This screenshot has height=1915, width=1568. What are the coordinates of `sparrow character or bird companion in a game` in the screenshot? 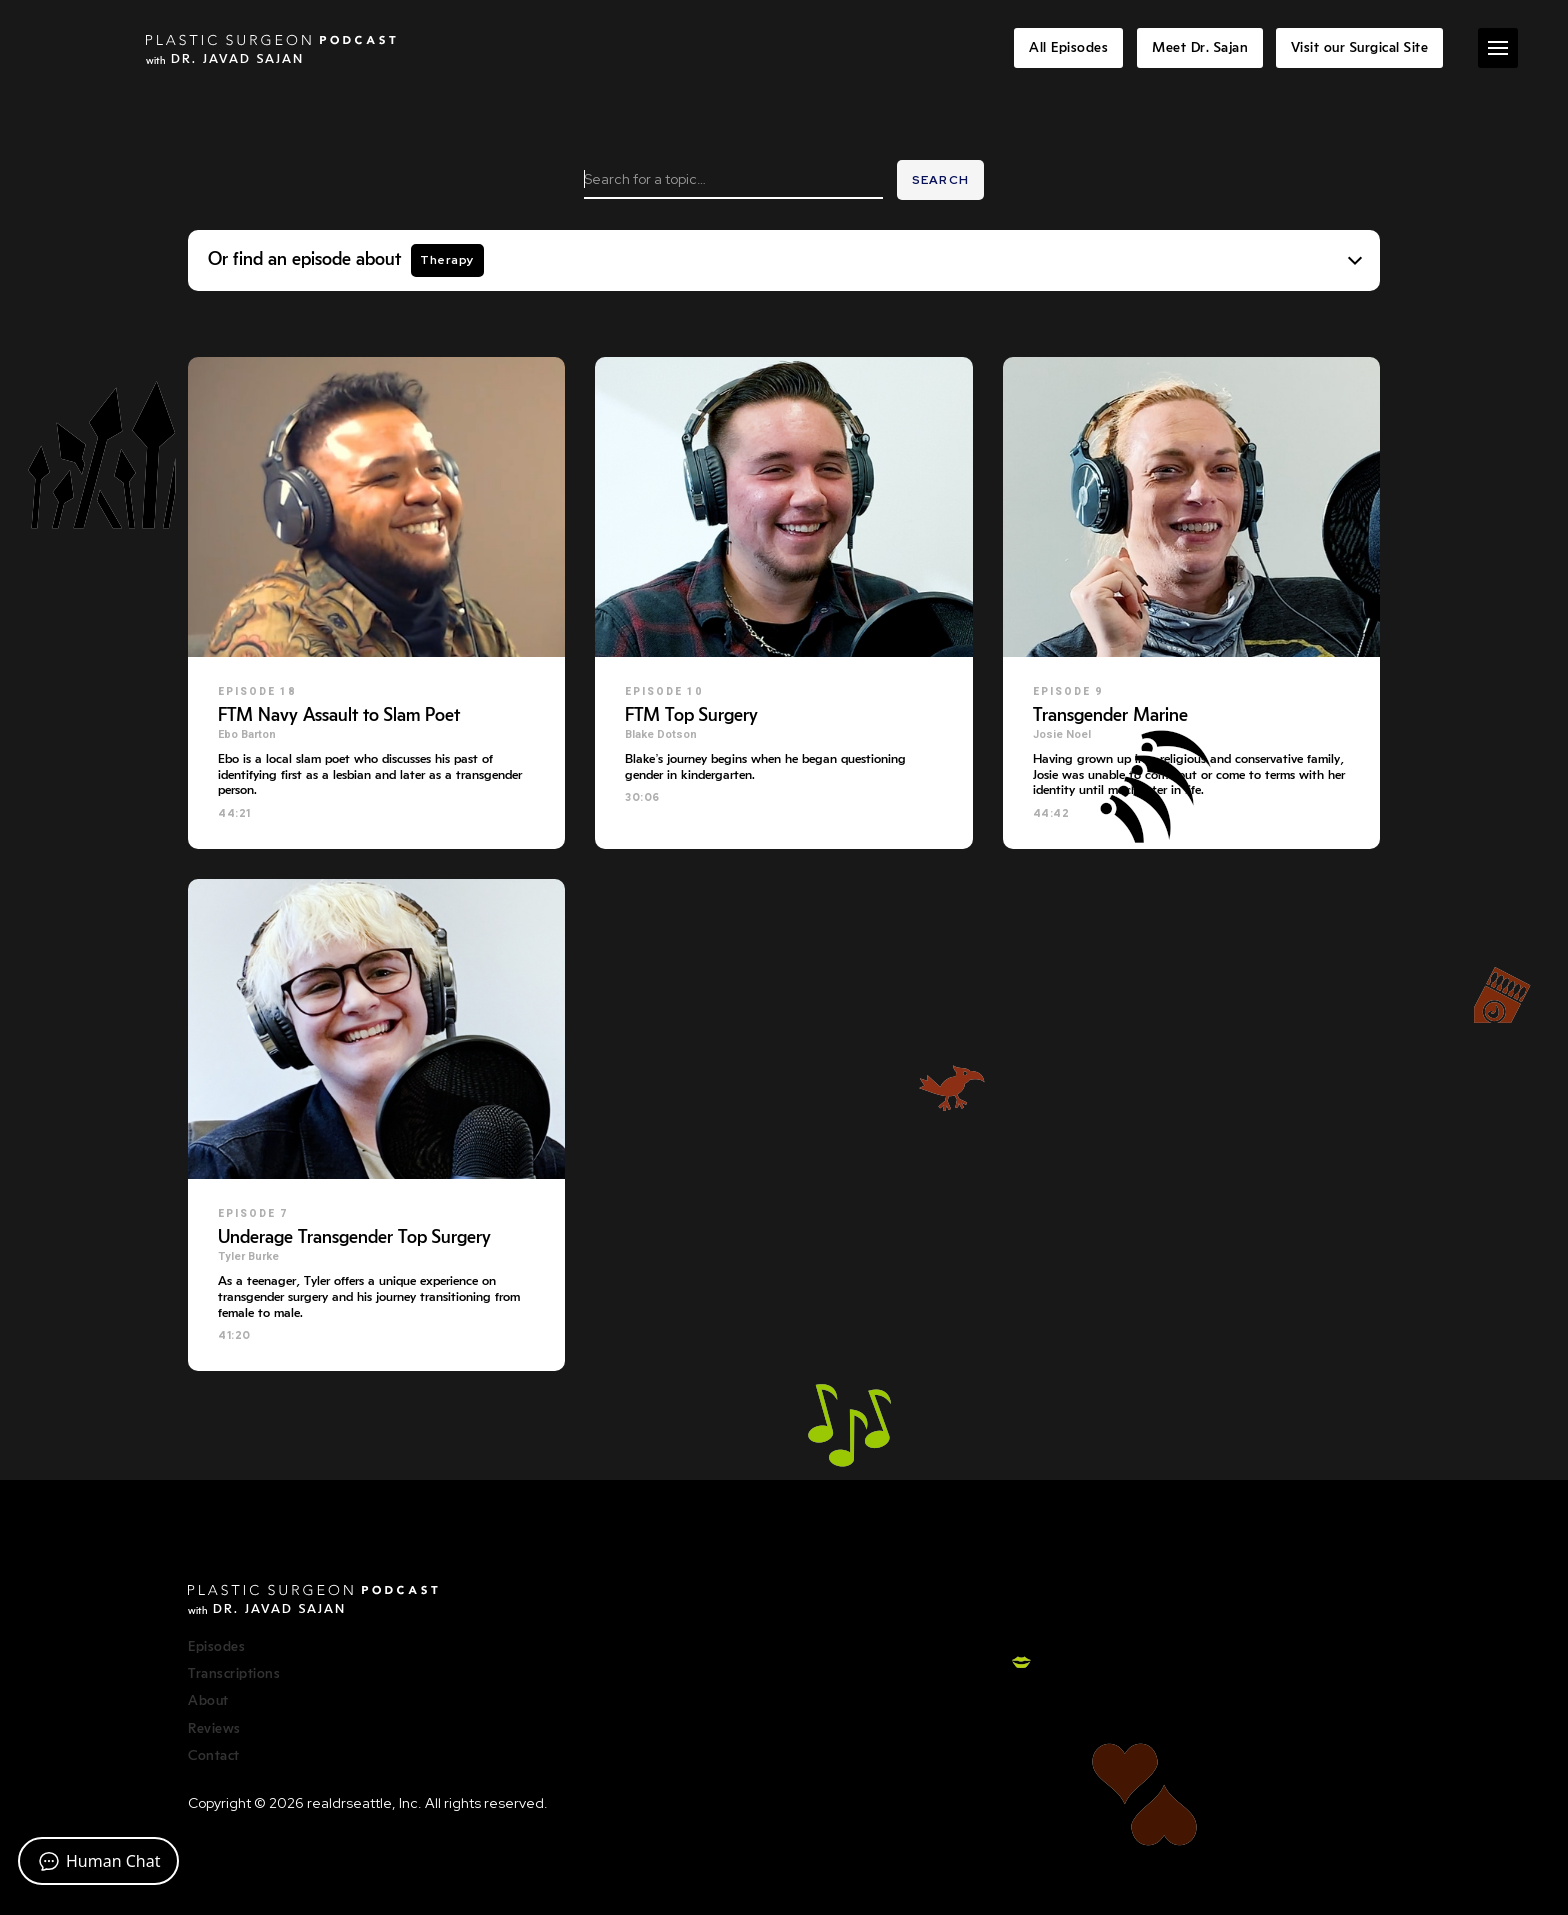 It's located at (951, 1087).